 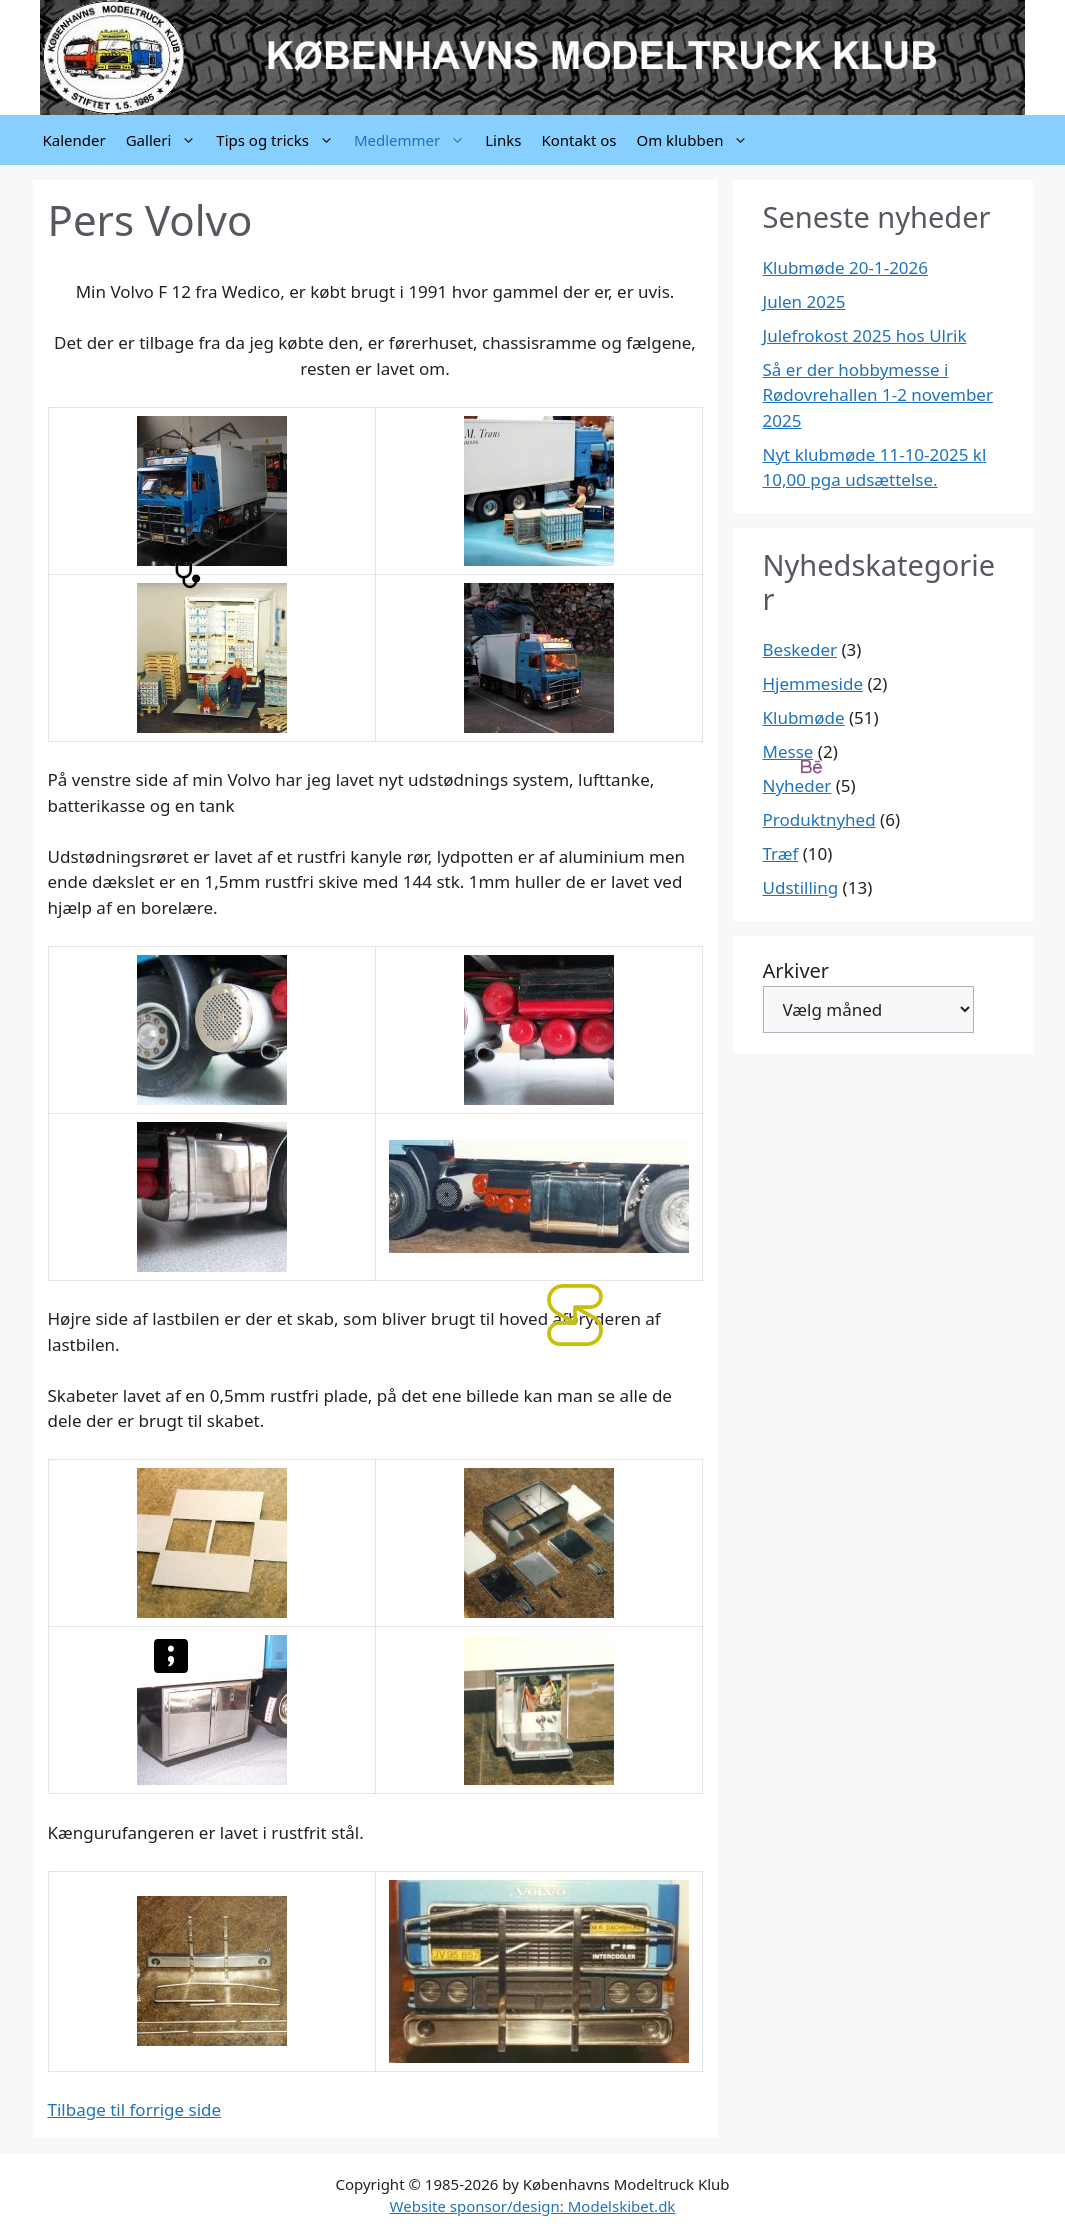 I want to click on visit behance profile or portfolio, so click(x=811, y=766).